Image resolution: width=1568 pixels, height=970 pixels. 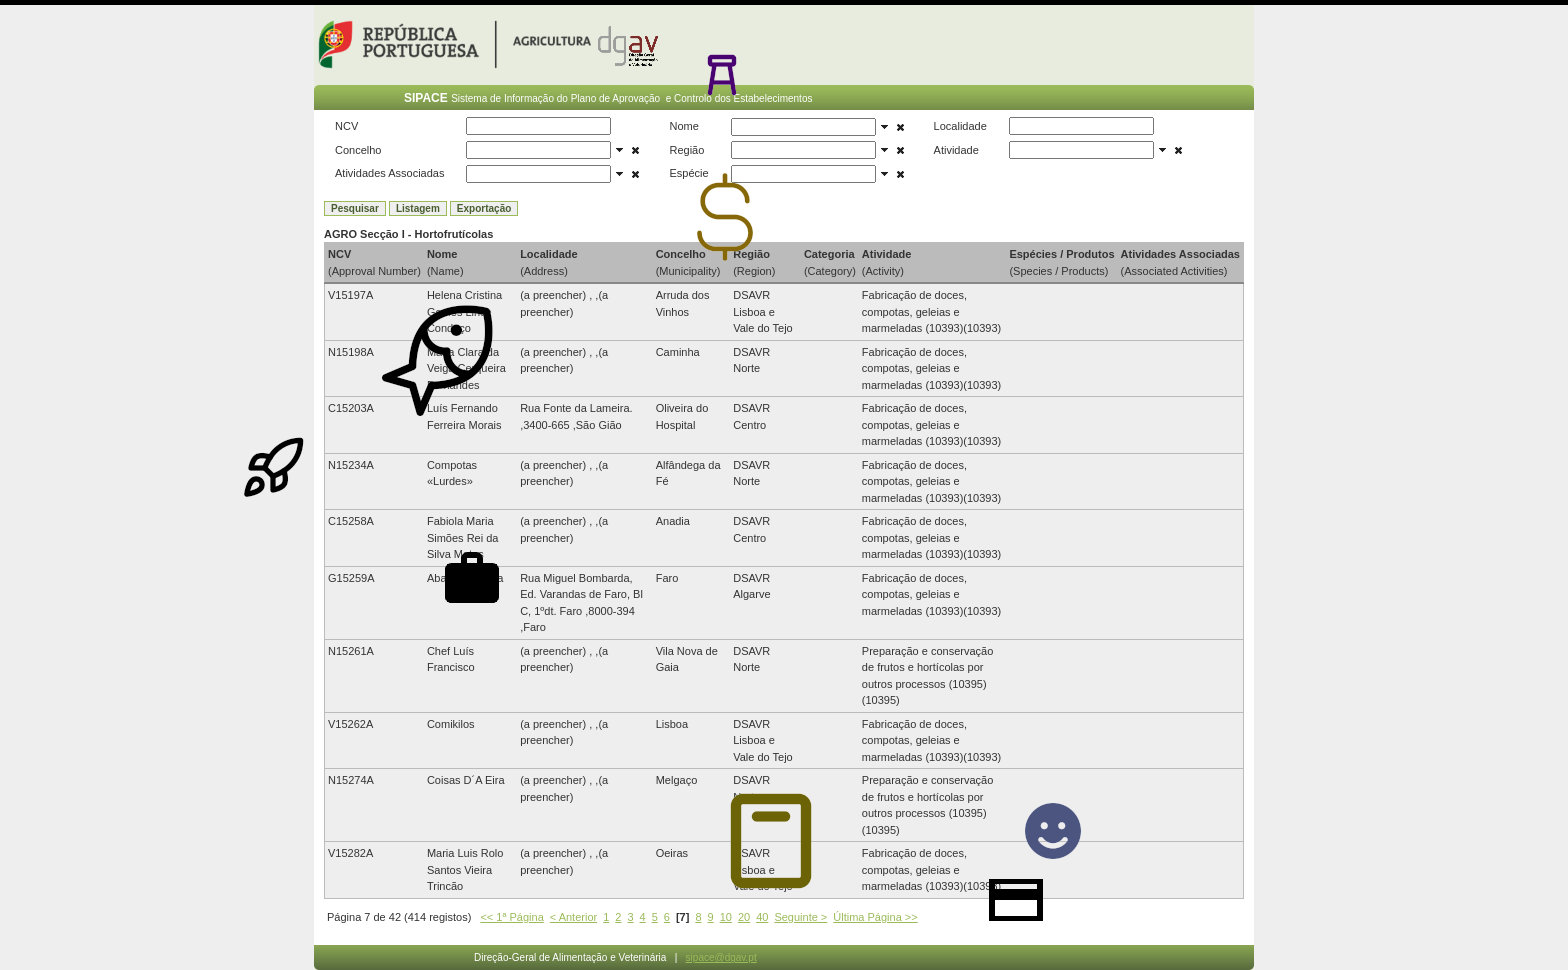 I want to click on tablet device with speaker, so click(x=771, y=841).